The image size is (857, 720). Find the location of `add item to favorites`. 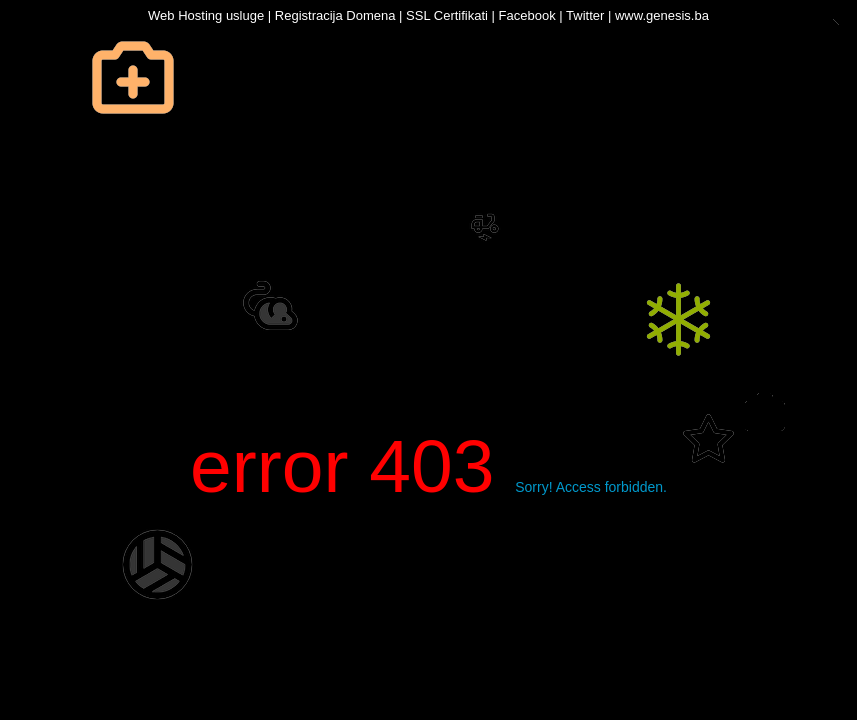

add item to favorites is located at coordinates (708, 439).